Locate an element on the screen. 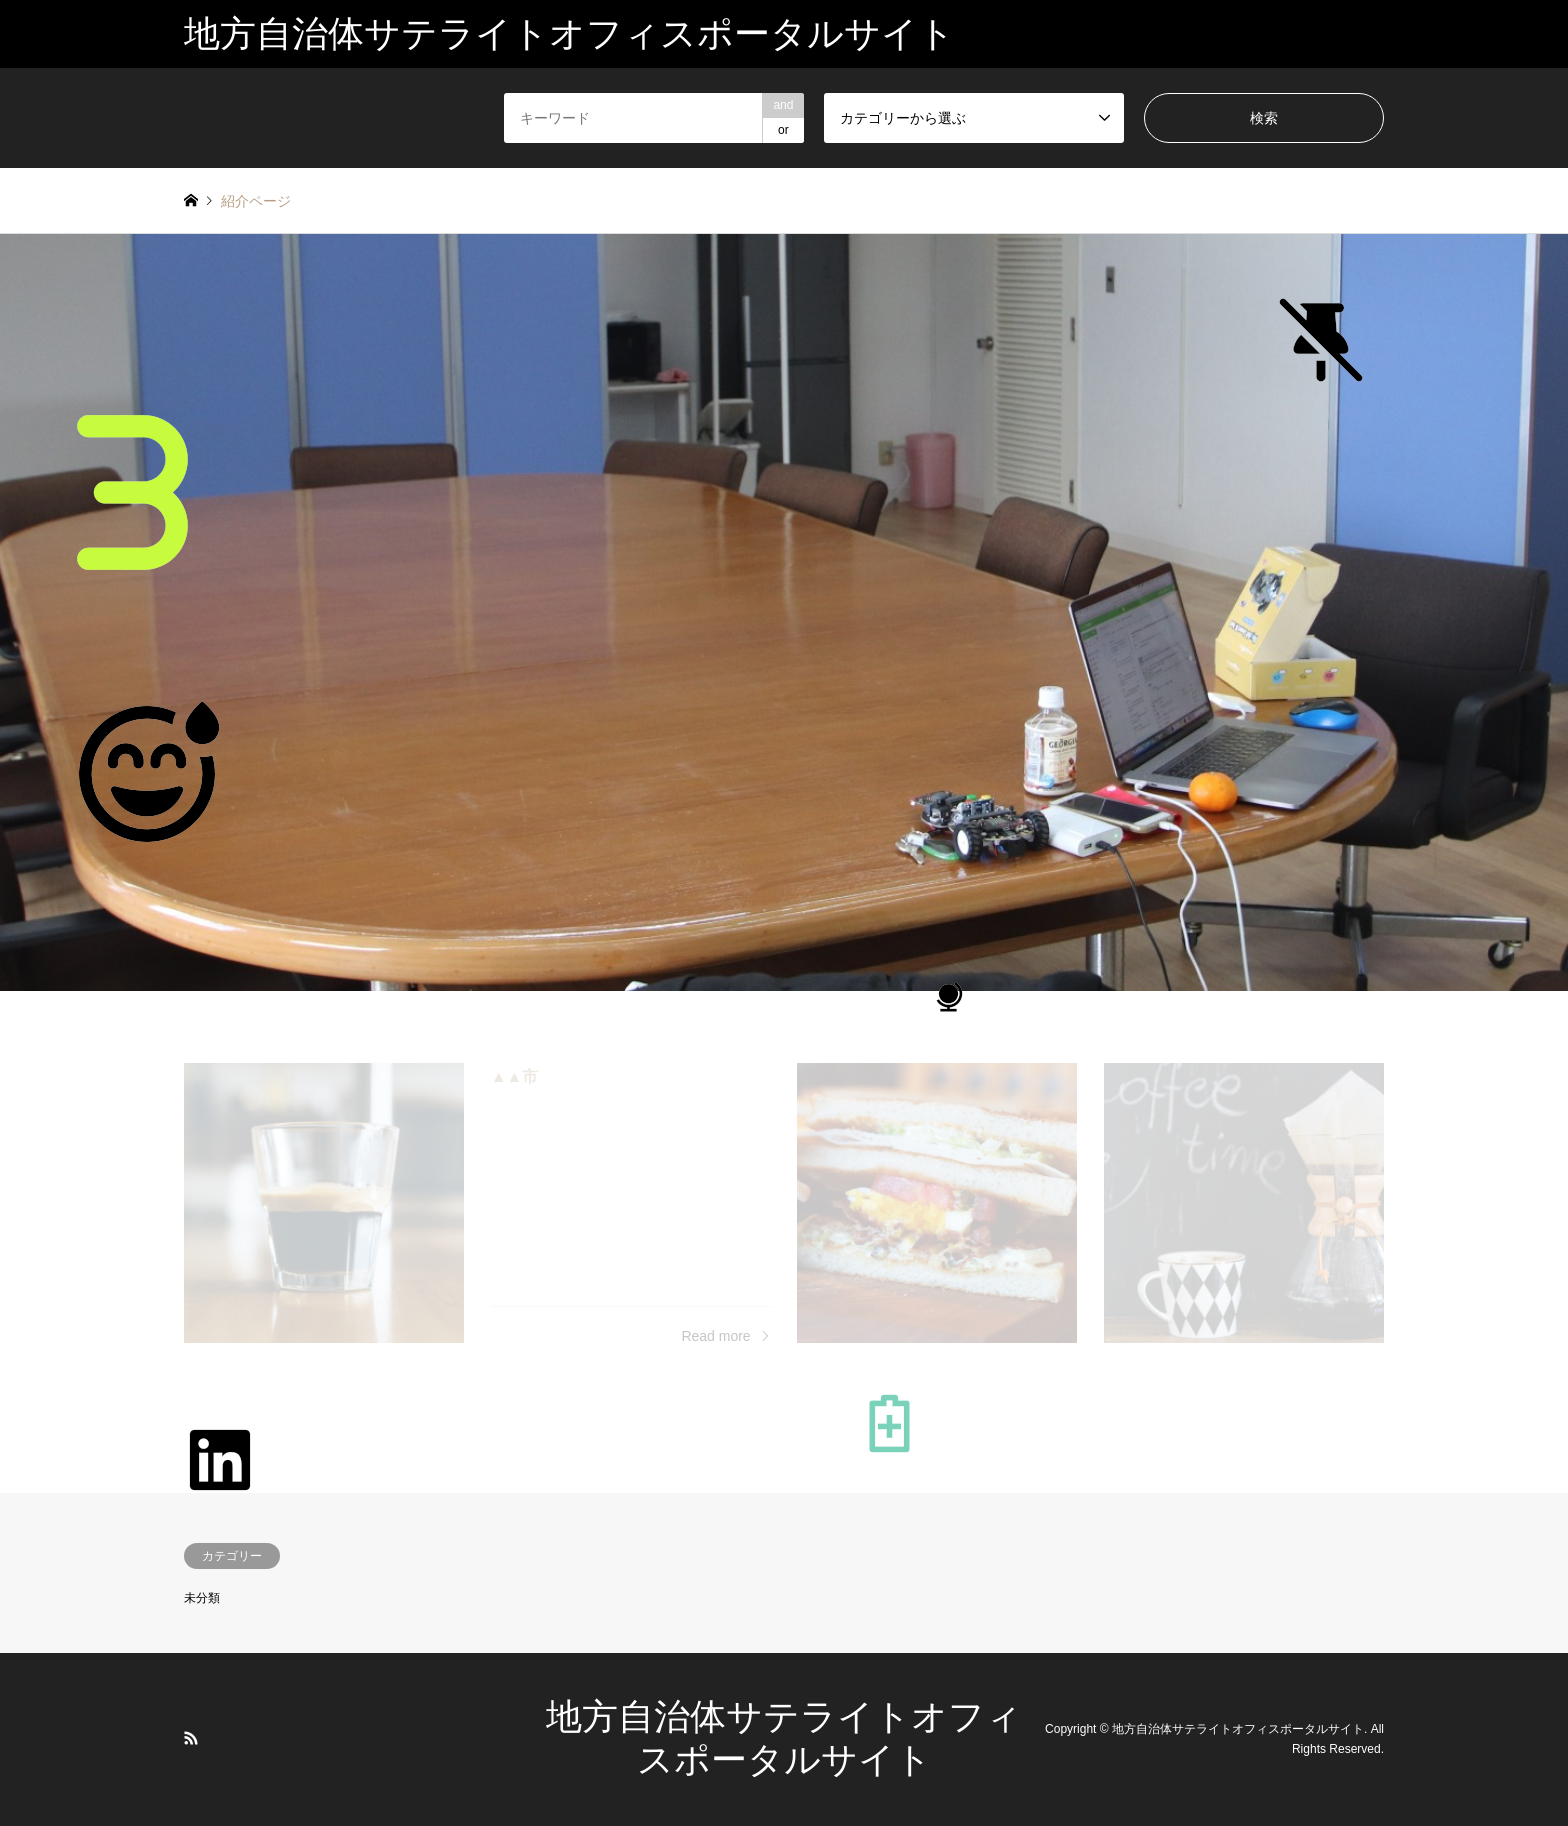 This screenshot has height=1826, width=1568. unpin this item is located at coordinates (1321, 340).